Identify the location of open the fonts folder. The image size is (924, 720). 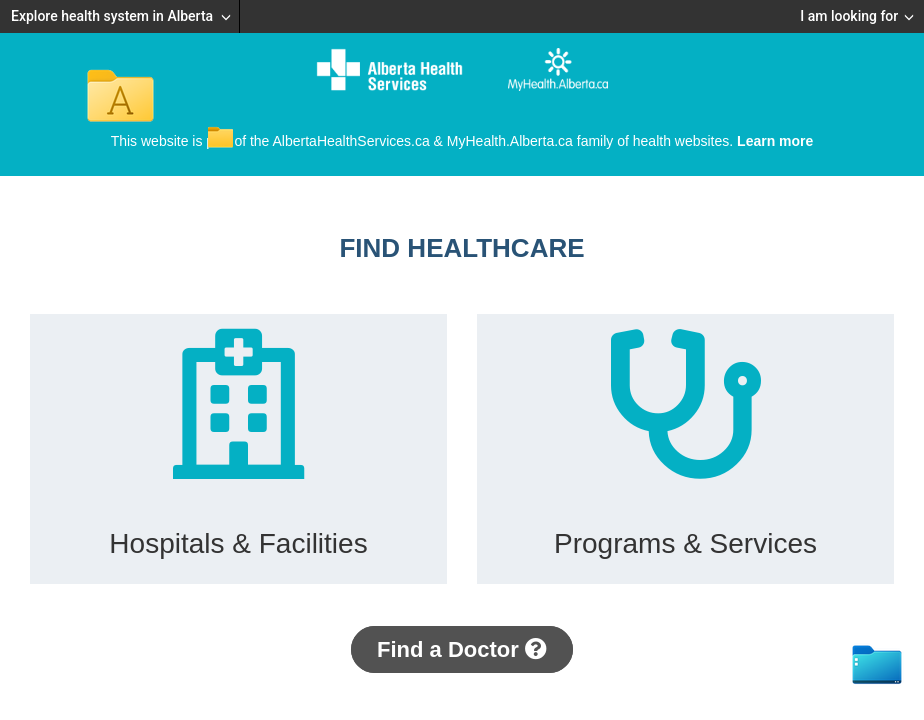
(120, 97).